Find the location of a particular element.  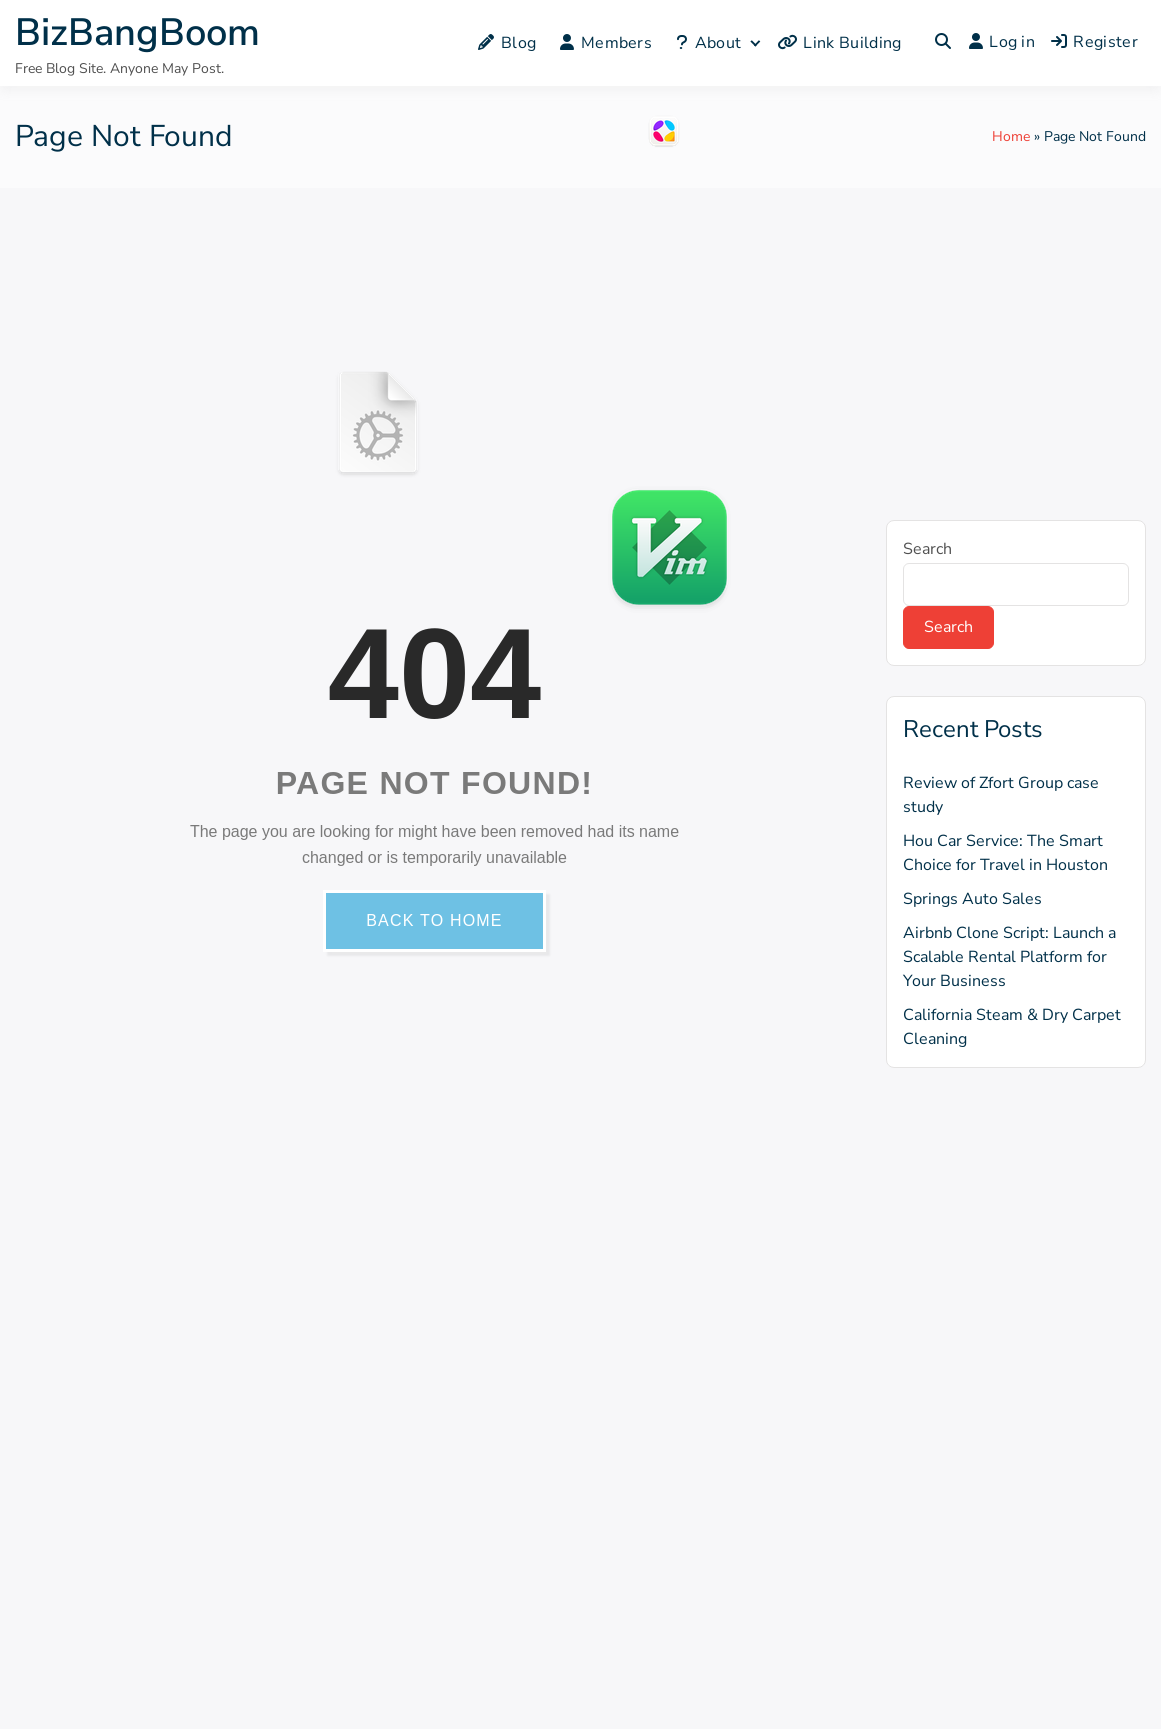

open vim text editor is located at coordinates (669, 547).